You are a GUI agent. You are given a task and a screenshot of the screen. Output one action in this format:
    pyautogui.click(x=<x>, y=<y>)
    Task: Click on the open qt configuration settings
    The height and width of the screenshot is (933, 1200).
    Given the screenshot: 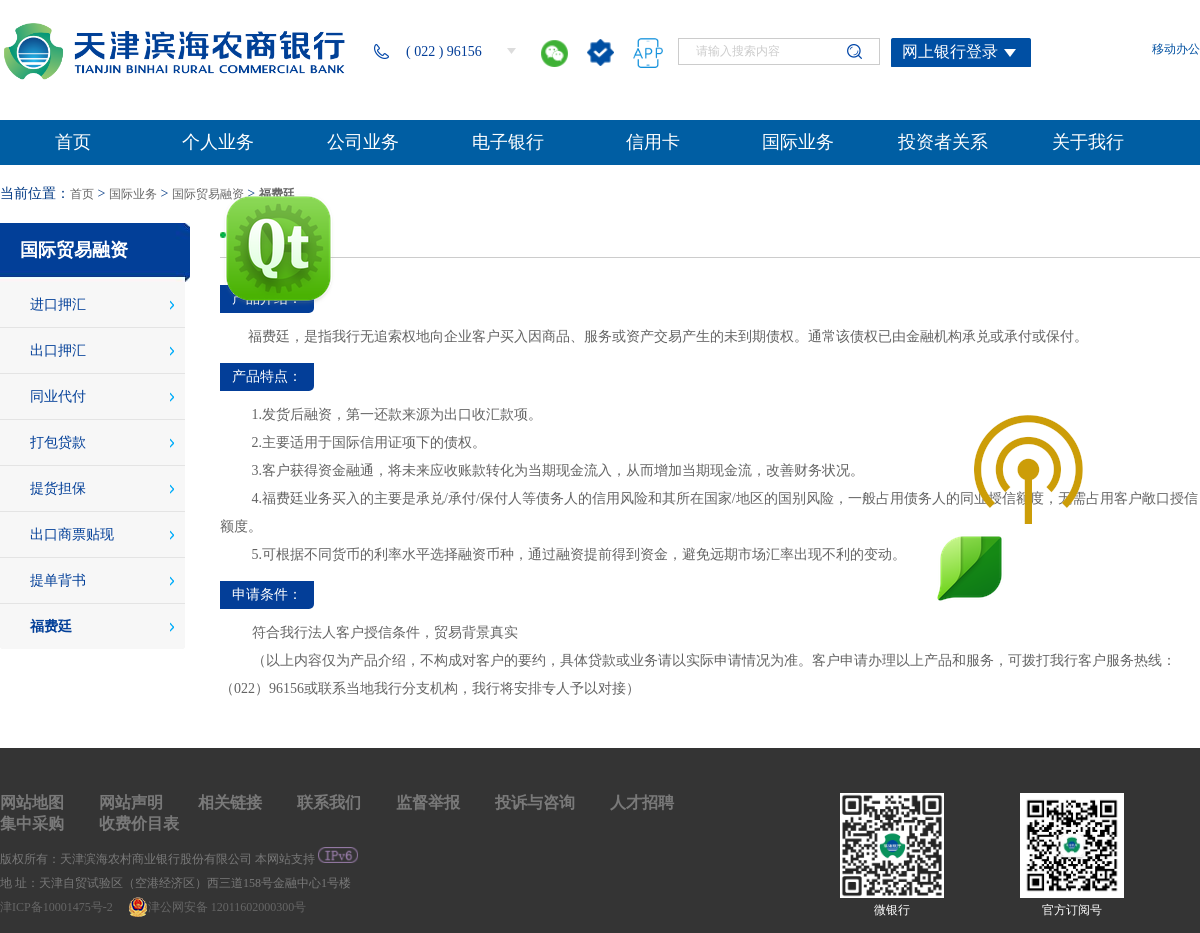 What is the action you would take?
    pyautogui.click(x=278, y=248)
    